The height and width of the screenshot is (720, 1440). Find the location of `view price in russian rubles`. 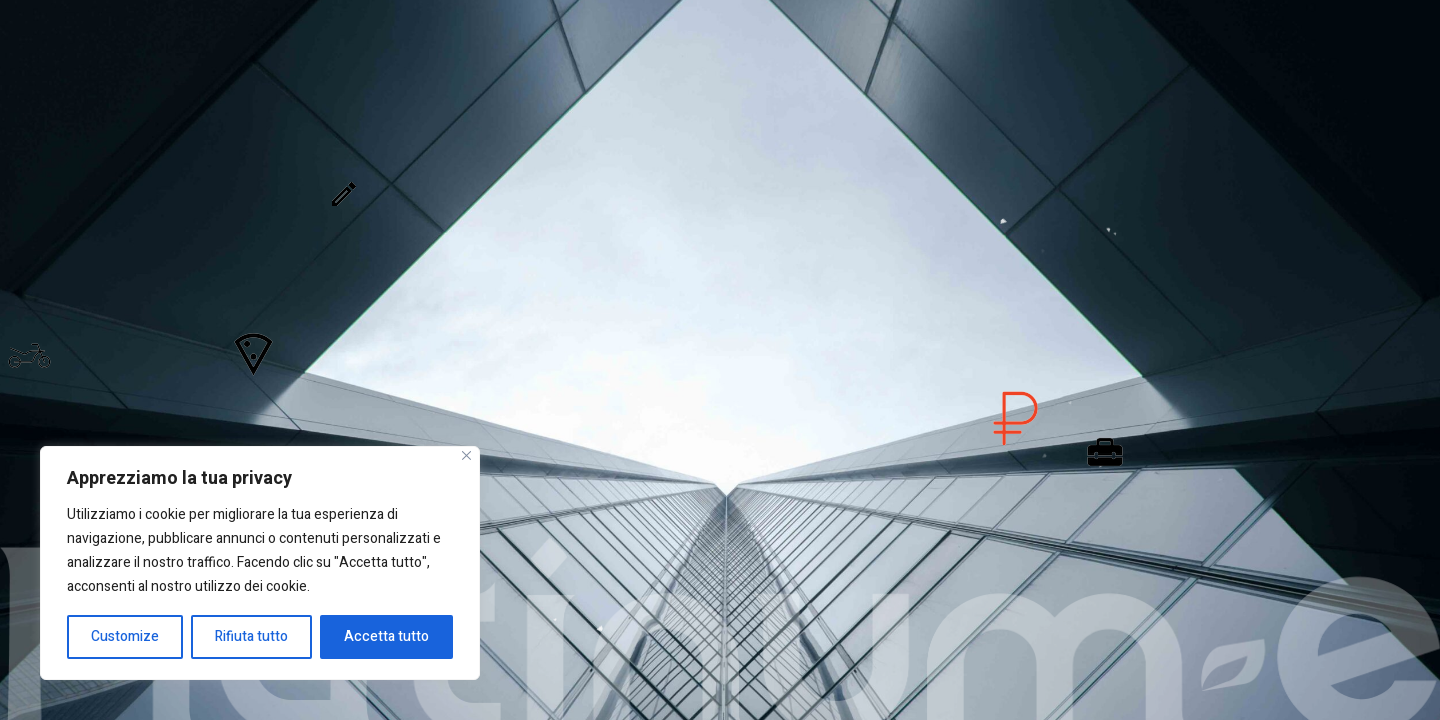

view price in russian rubles is located at coordinates (1015, 418).